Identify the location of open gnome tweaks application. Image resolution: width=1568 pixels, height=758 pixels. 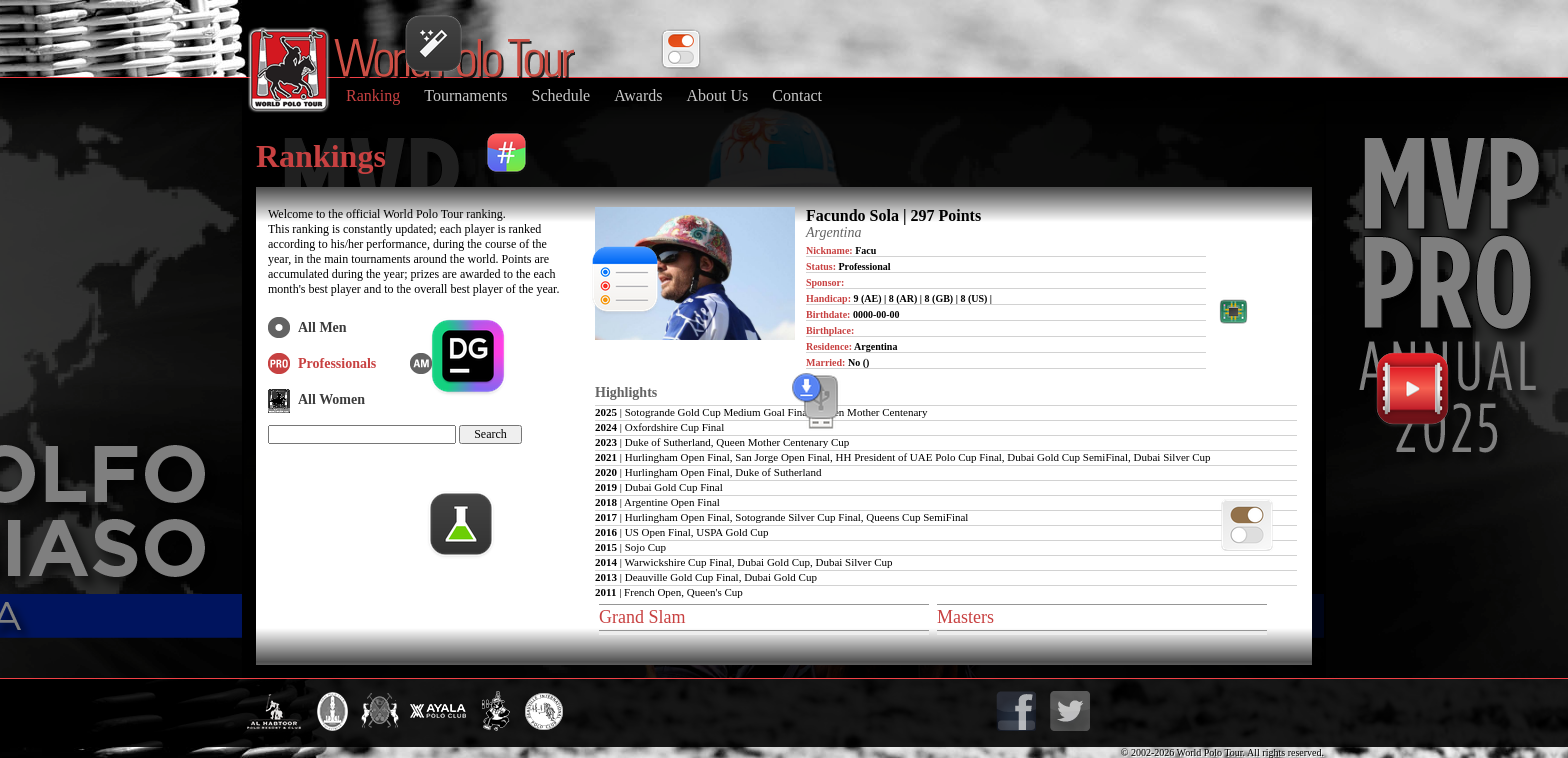
(681, 49).